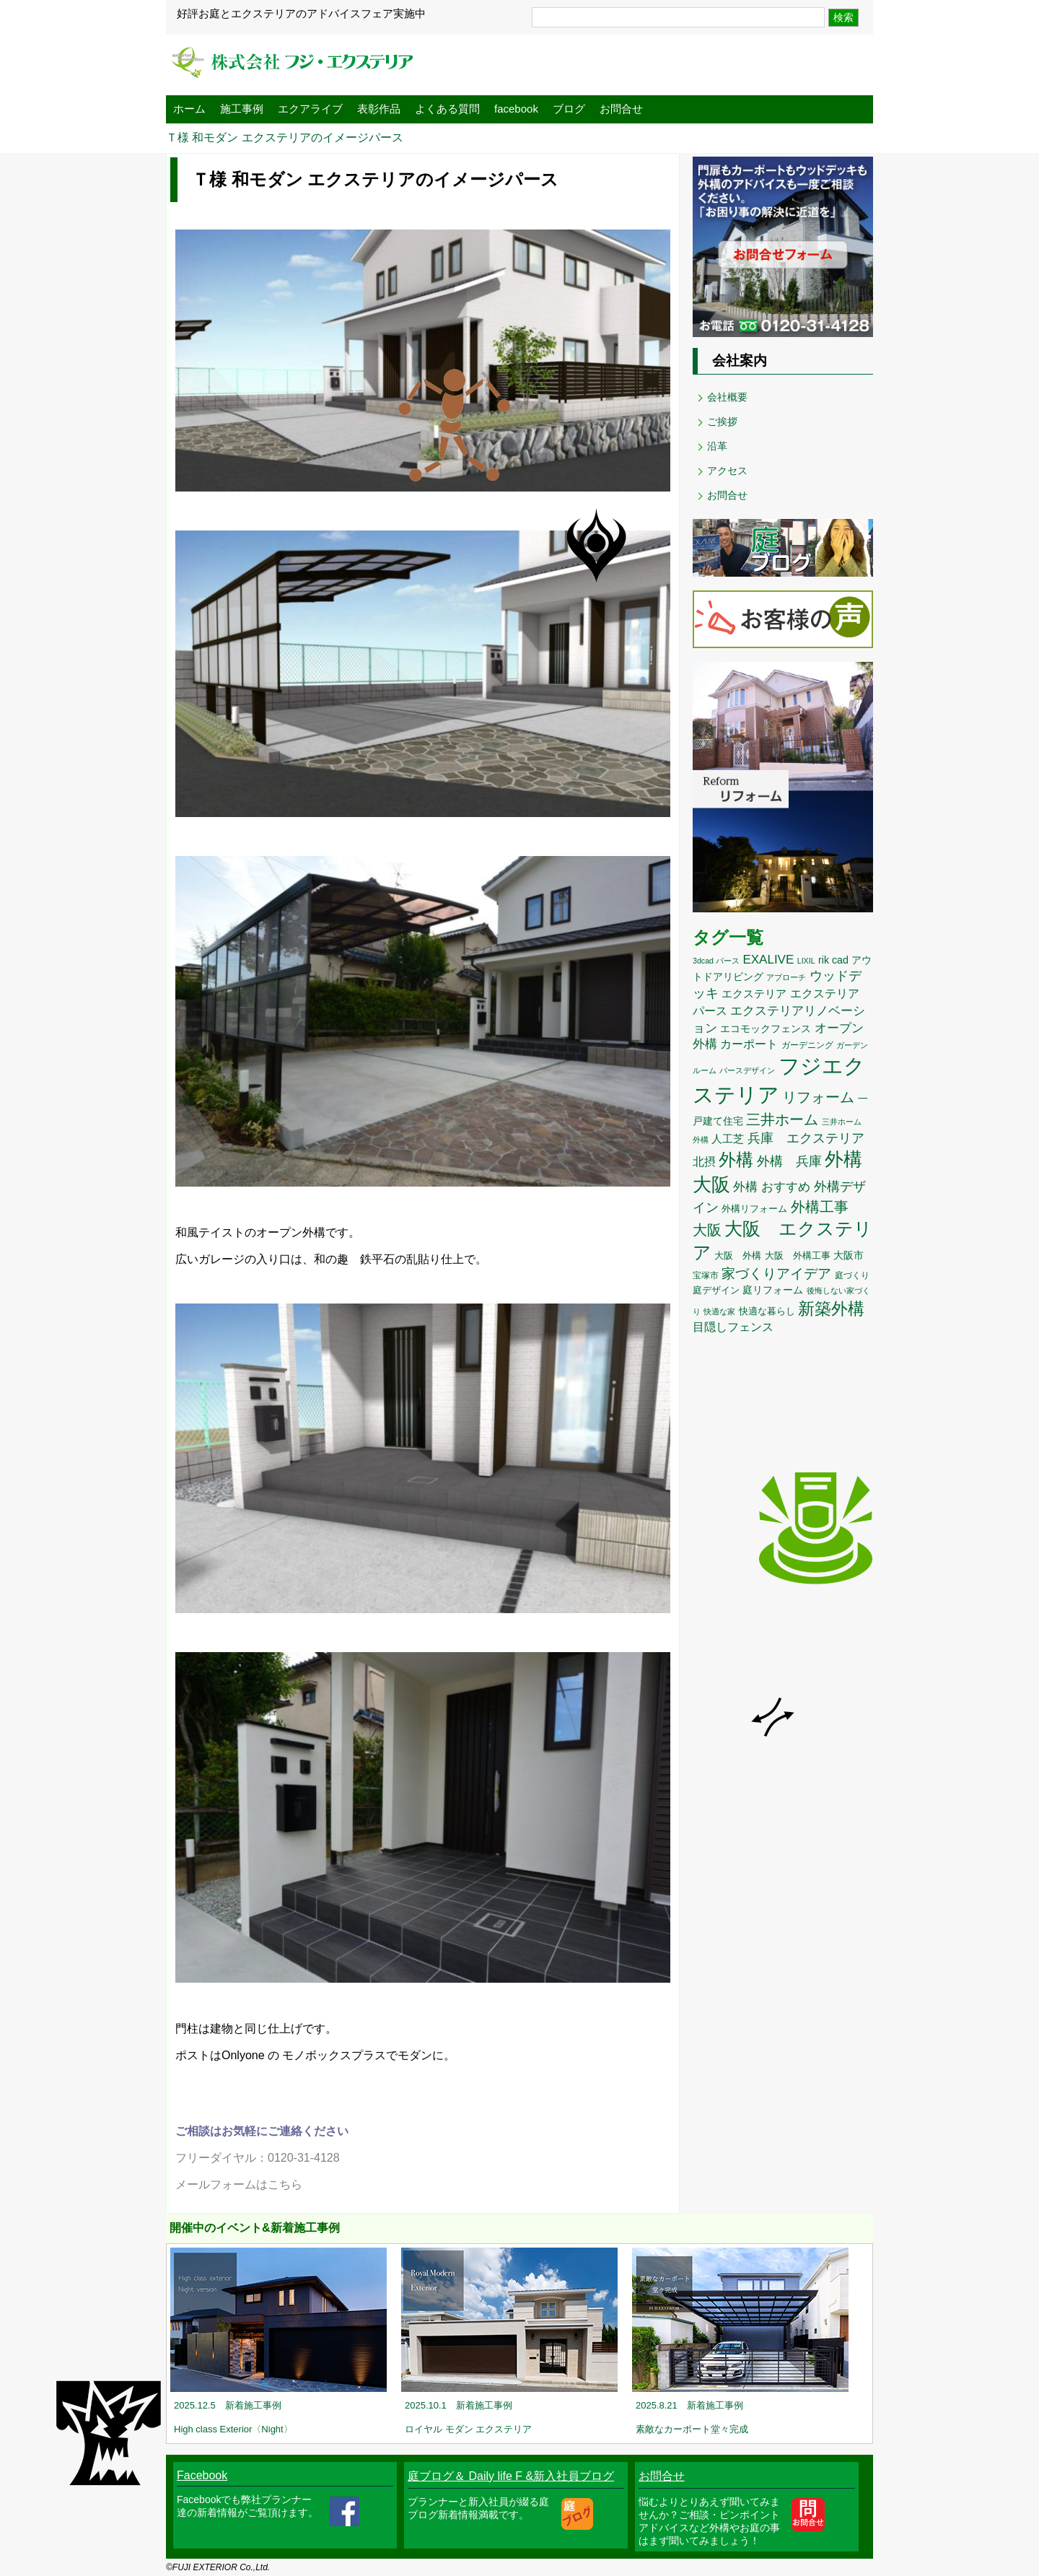 The height and width of the screenshot is (2576, 1039). Describe the element at coordinates (108, 2433) in the screenshot. I see `indicates a cursed or haunted forest area` at that location.